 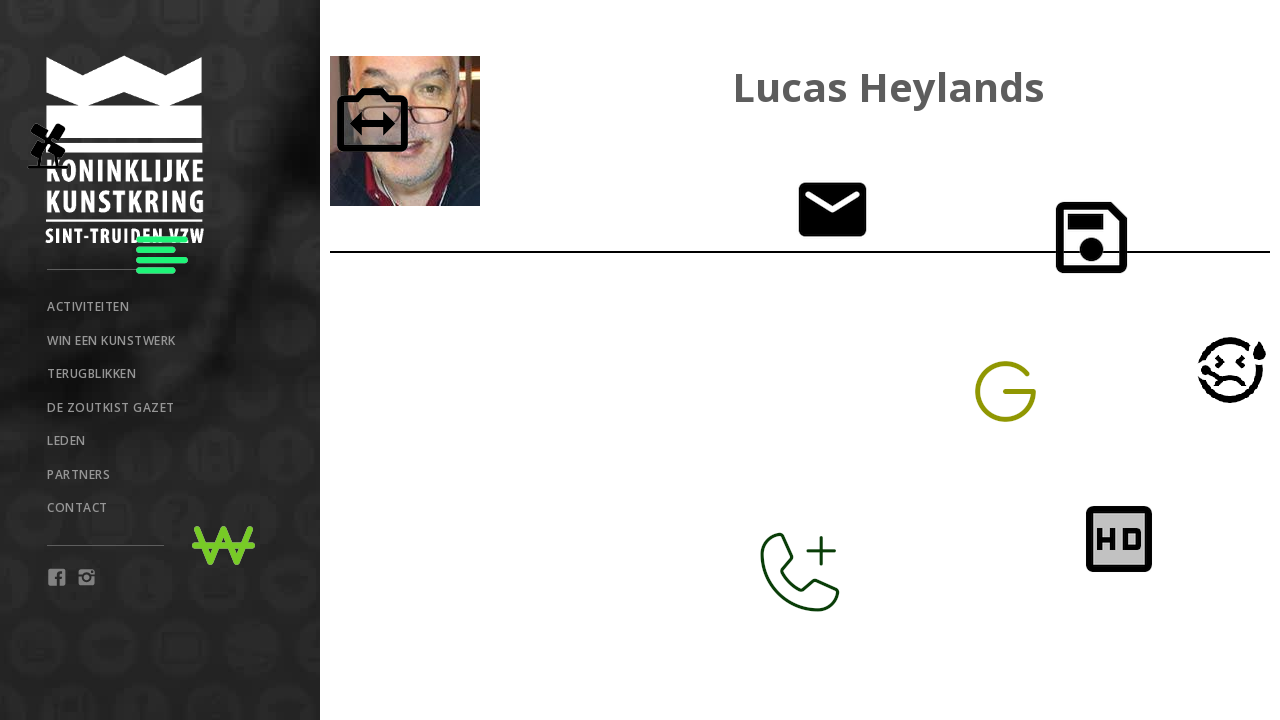 I want to click on sign in with Google, so click(x=1005, y=391).